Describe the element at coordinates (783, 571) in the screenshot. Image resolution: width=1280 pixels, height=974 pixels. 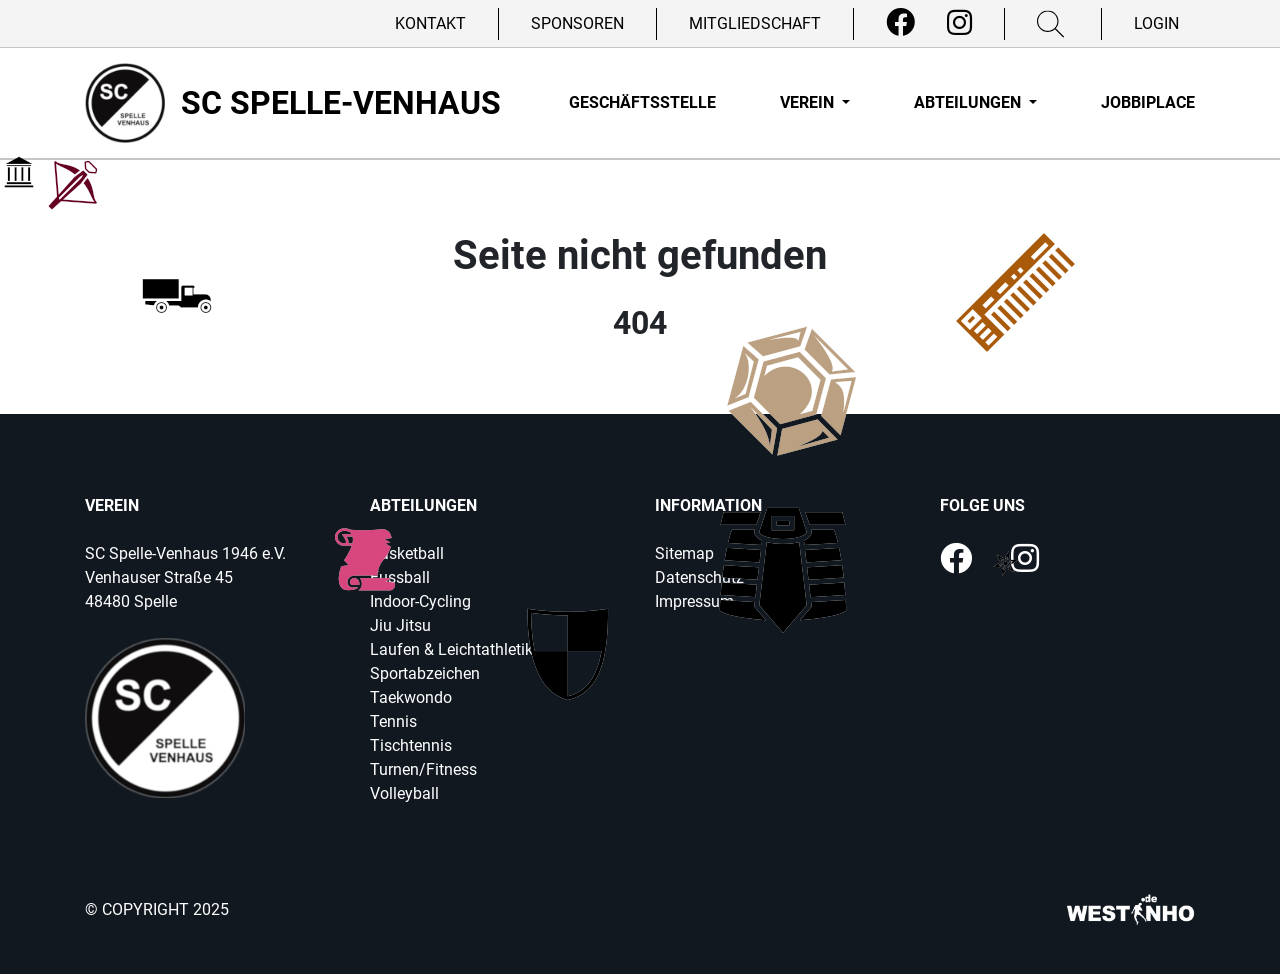
I see `equip metal skirt armor piece` at that location.